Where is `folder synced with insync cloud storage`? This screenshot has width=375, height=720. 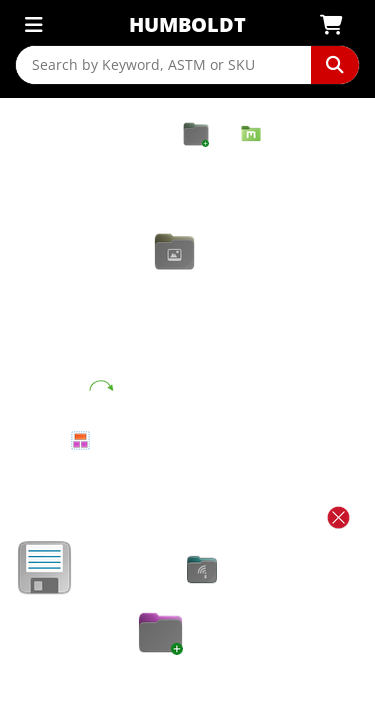
folder synced with insync cloud storage is located at coordinates (202, 569).